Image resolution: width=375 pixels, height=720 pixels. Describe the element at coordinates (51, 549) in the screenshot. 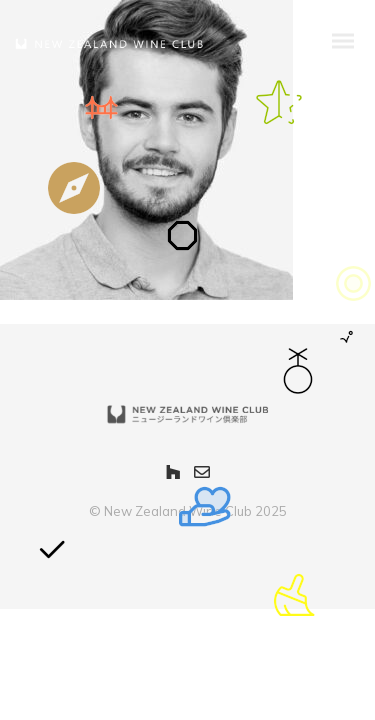

I see `confirm or submit an action` at that location.